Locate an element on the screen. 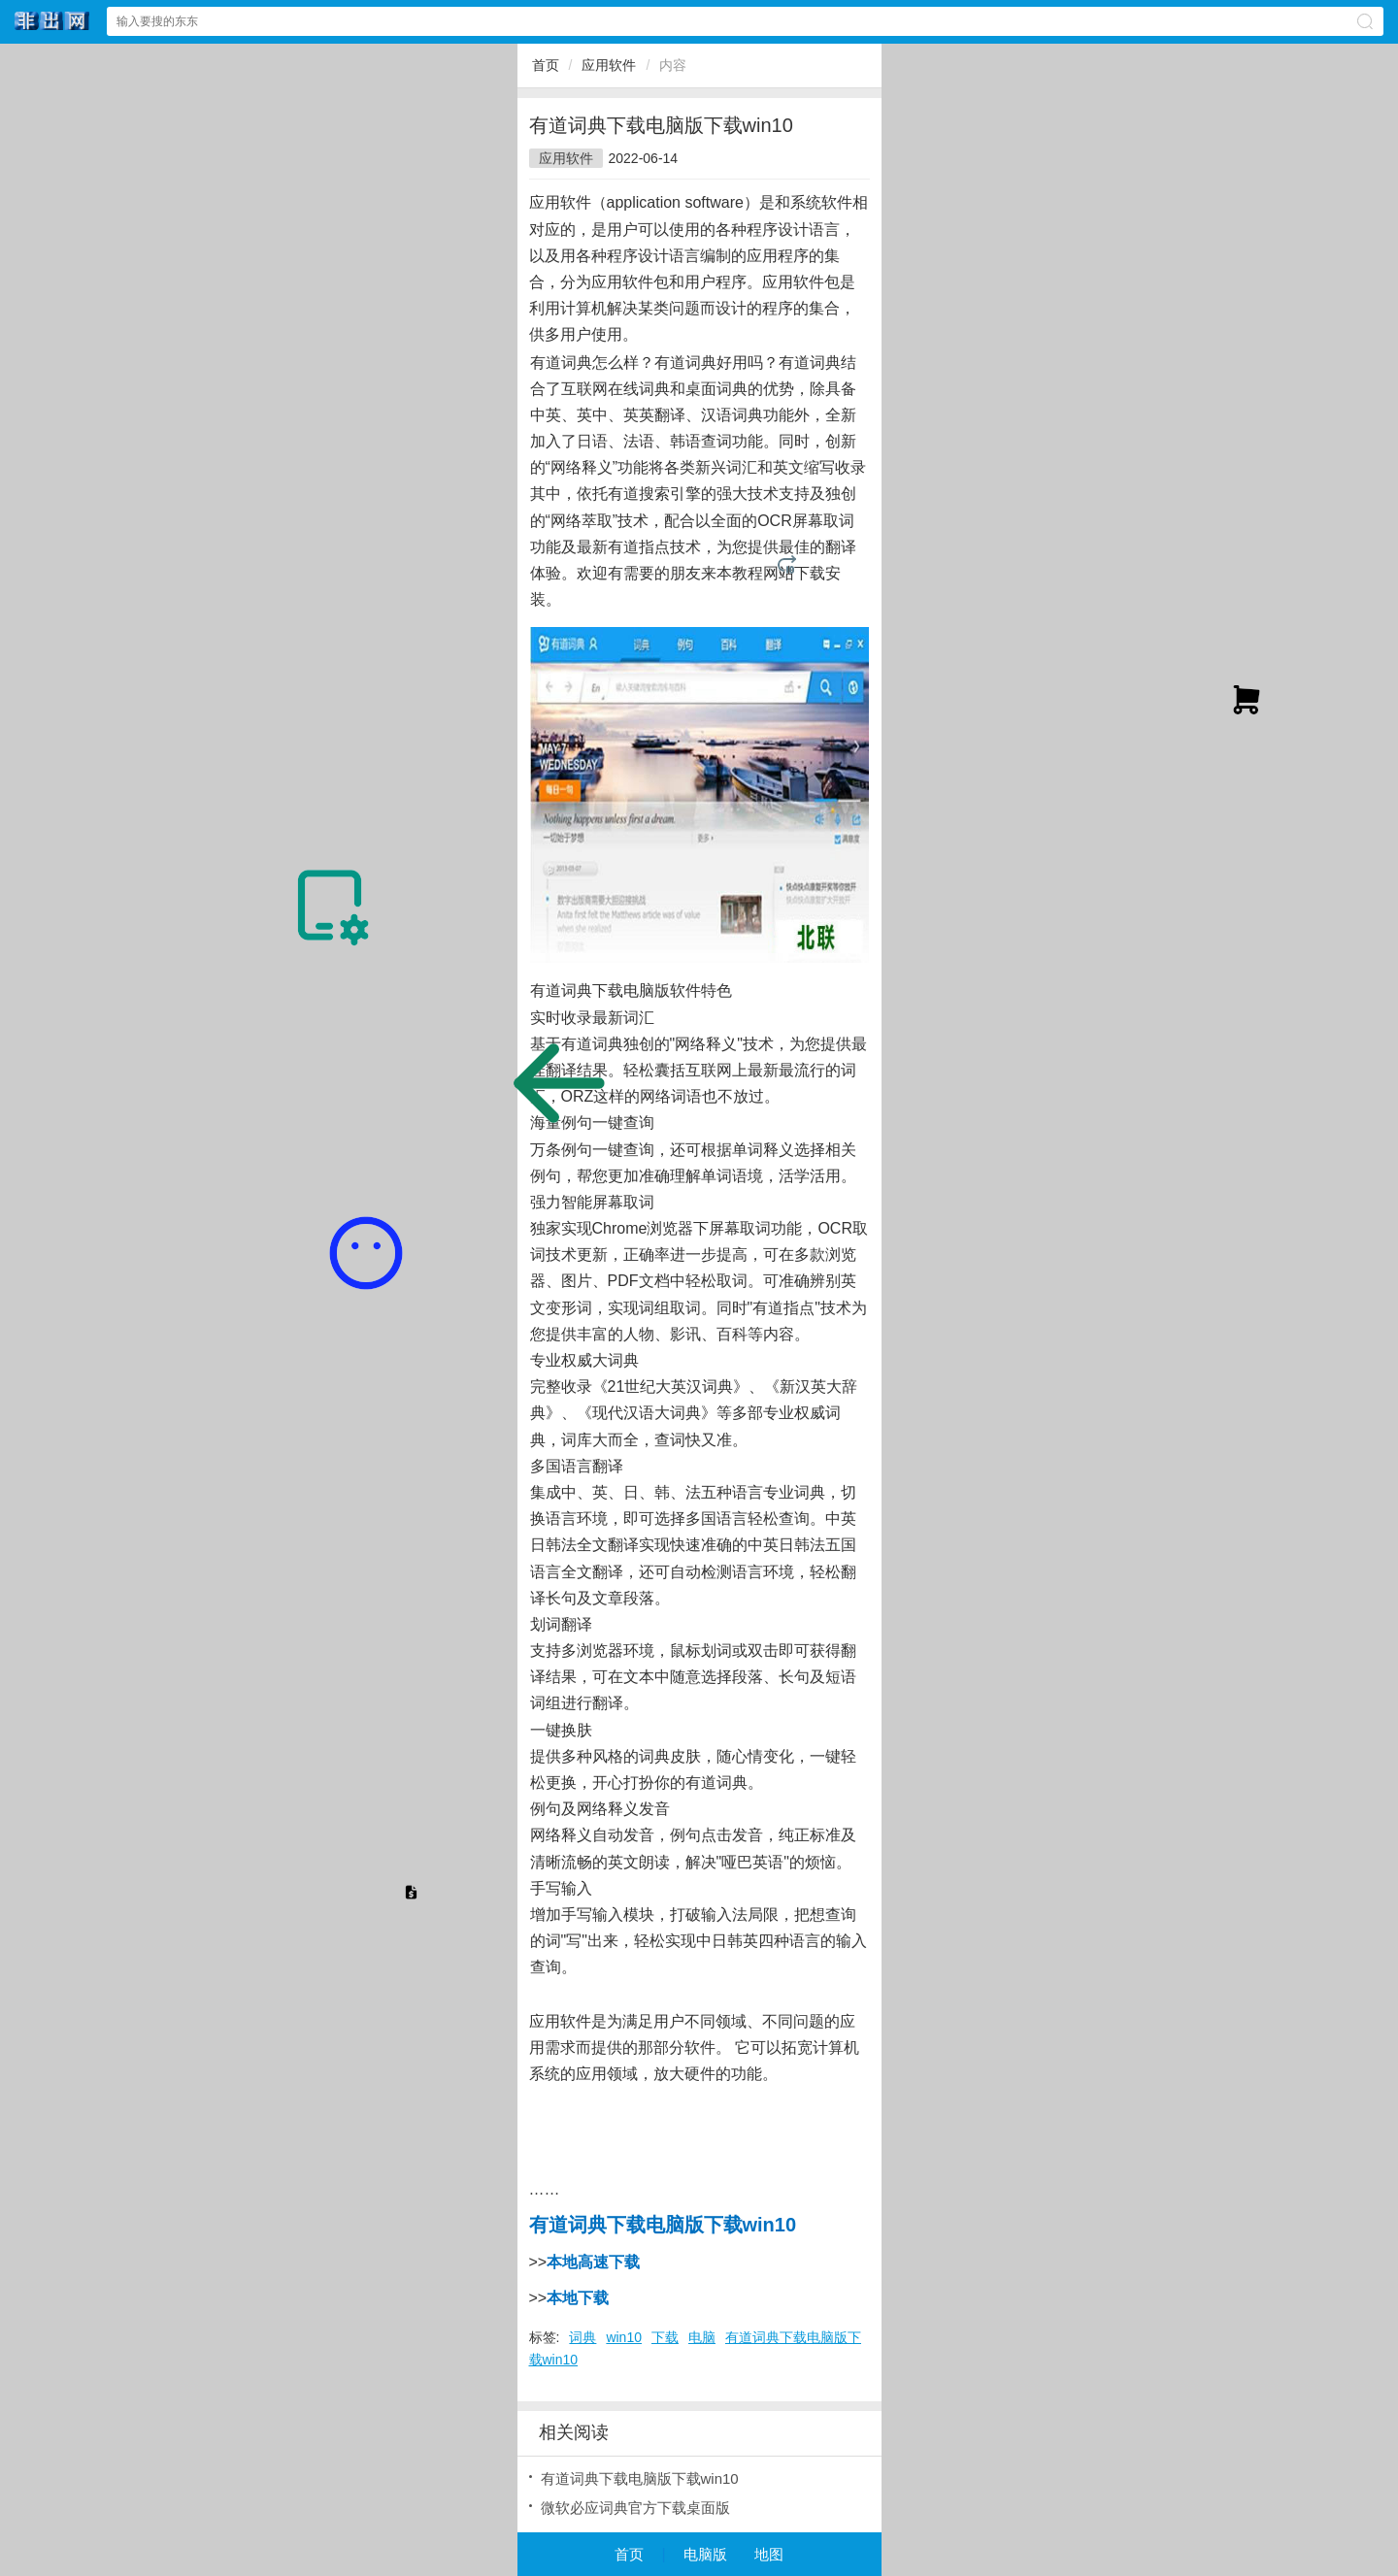  skip forward 10 seconds is located at coordinates (787, 565).